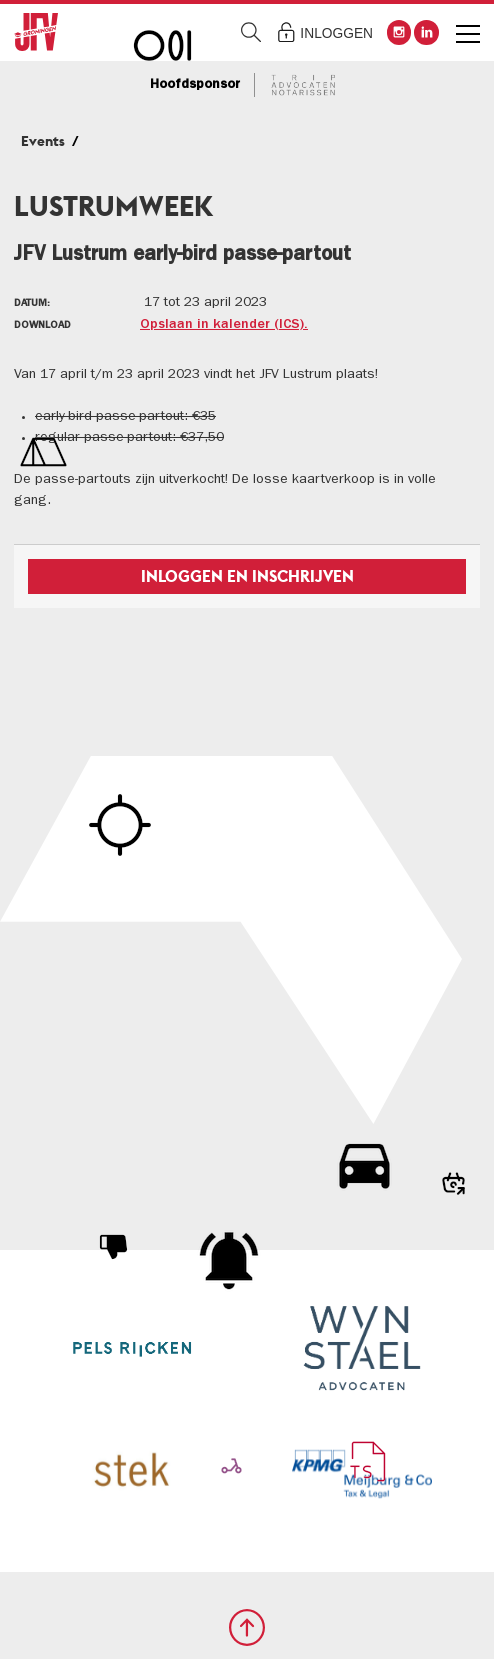  I want to click on dislike or downvote content, so click(113, 1245).